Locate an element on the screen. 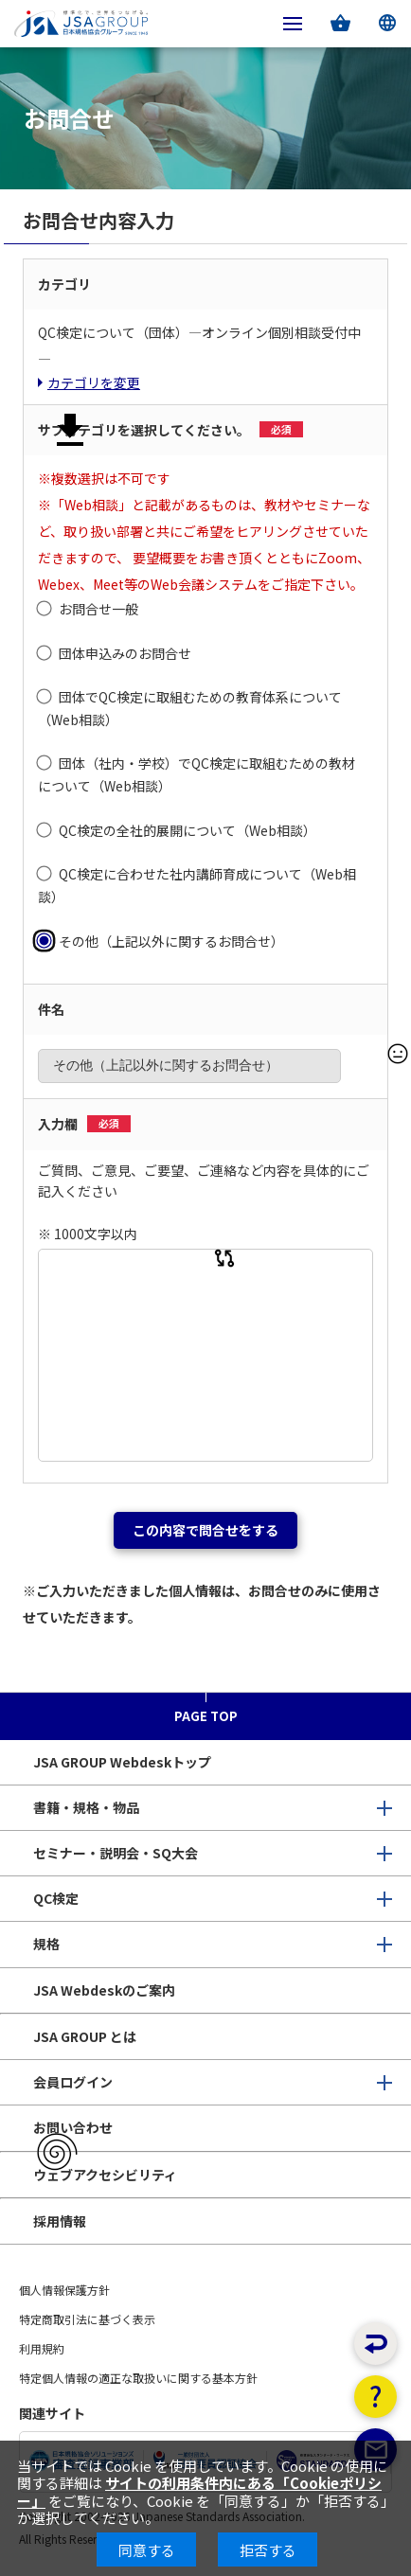 The image size is (411, 2576). indicates loading or processing in progress is located at coordinates (55, 2151).